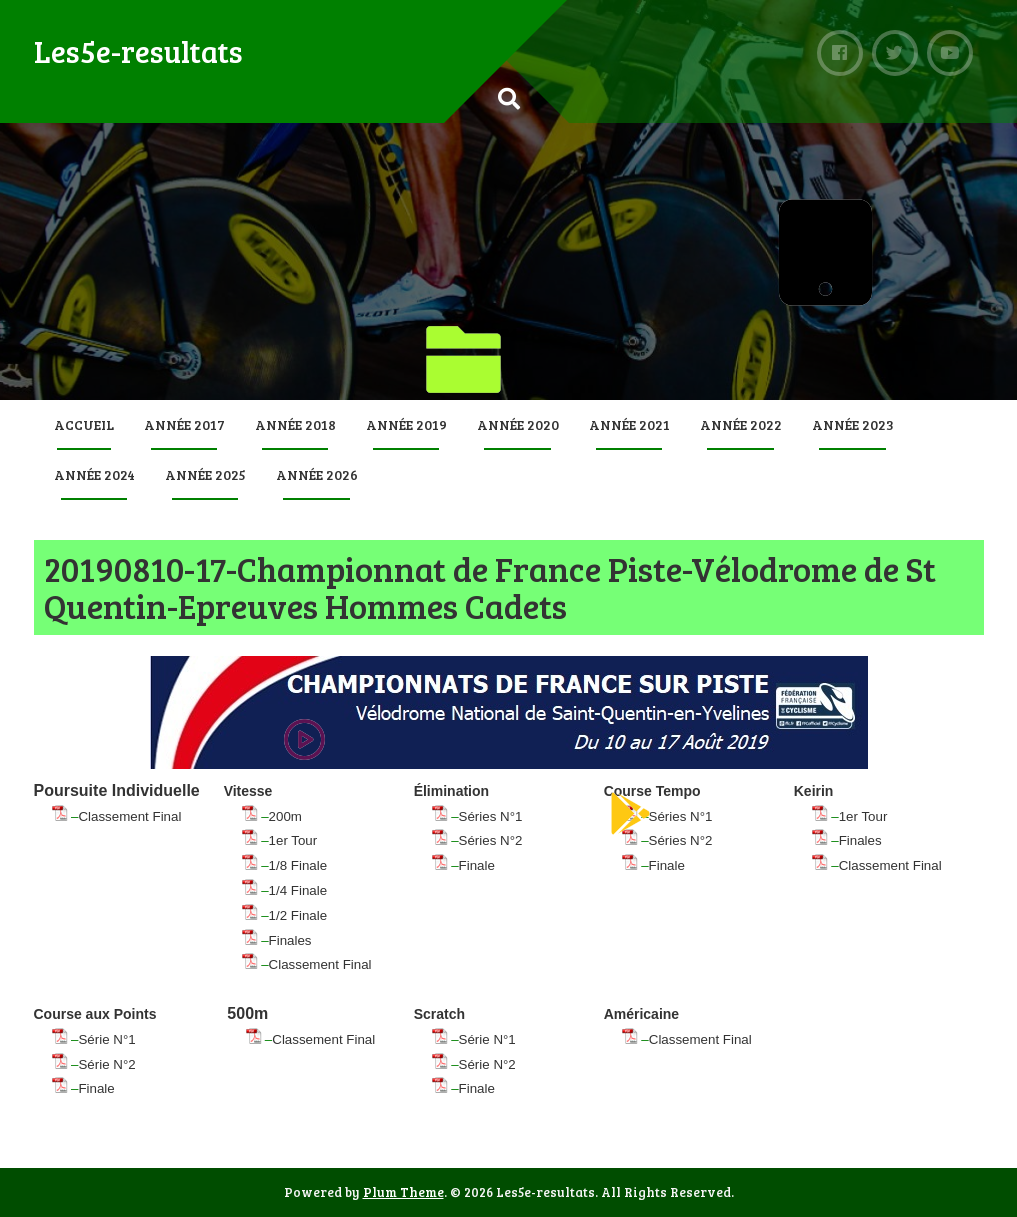  Describe the element at coordinates (304, 739) in the screenshot. I see `play media or video content` at that location.